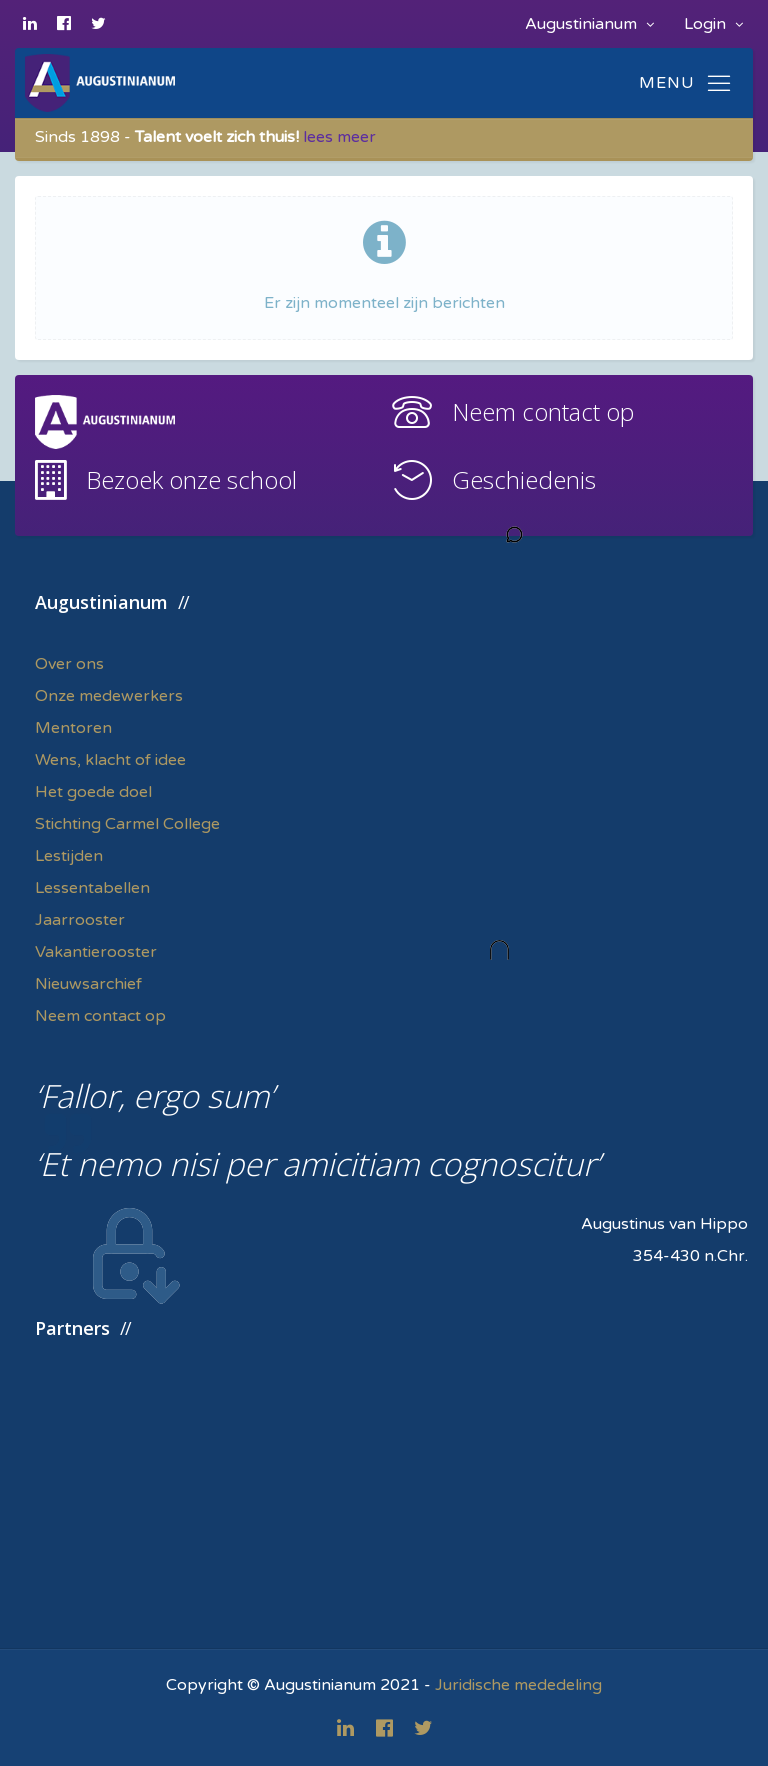 The width and height of the screenshot is (768, 1766). Describe the element at coordinates (129, 1253) in the screenshot. I see `download secure or encrypted content` at that location.